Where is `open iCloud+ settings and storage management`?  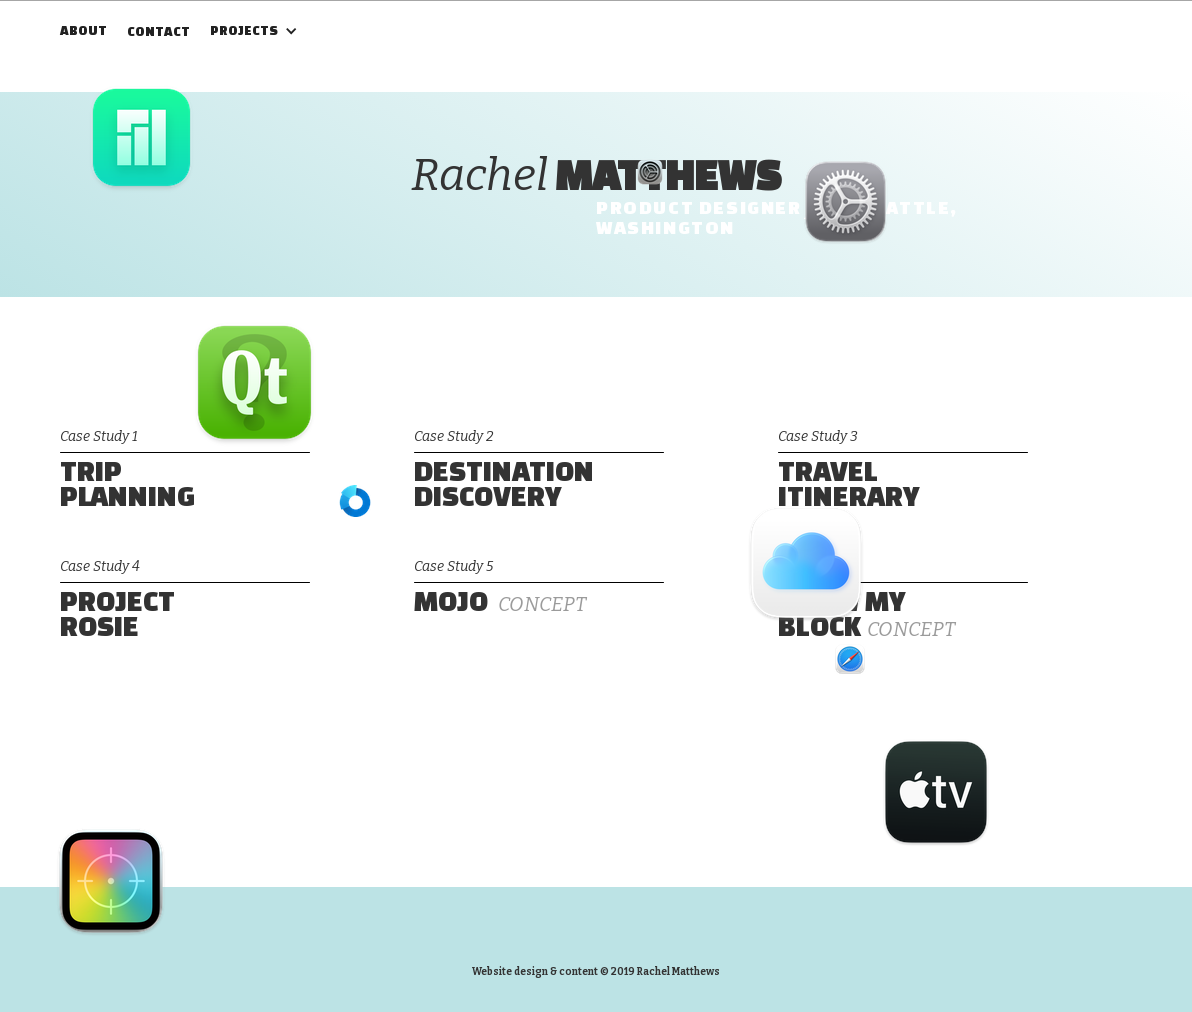 open iCloud+ settings and storage management is located at coordinates (806, 563).